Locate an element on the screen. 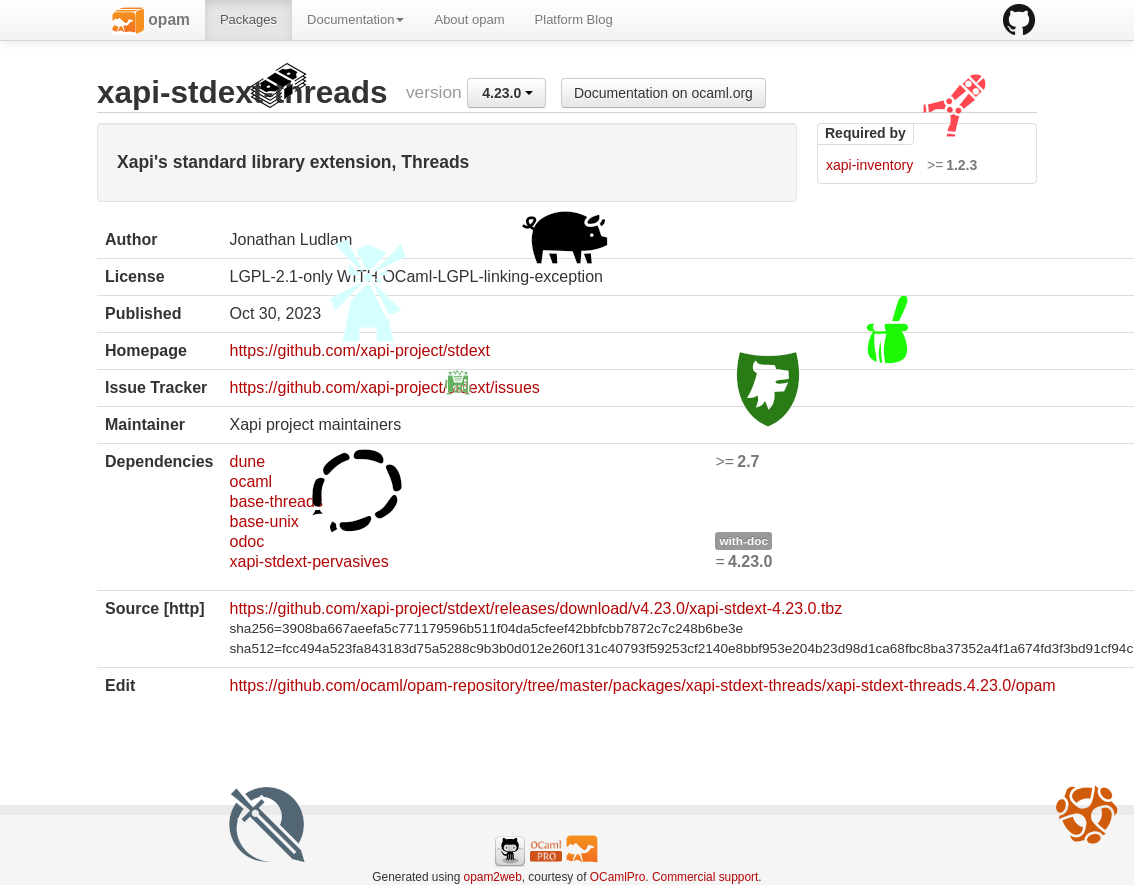 Image resolution: width=1134 pixels, height=887 pixels. select griffin house or faction emblem is located at coordinates (768, 388).